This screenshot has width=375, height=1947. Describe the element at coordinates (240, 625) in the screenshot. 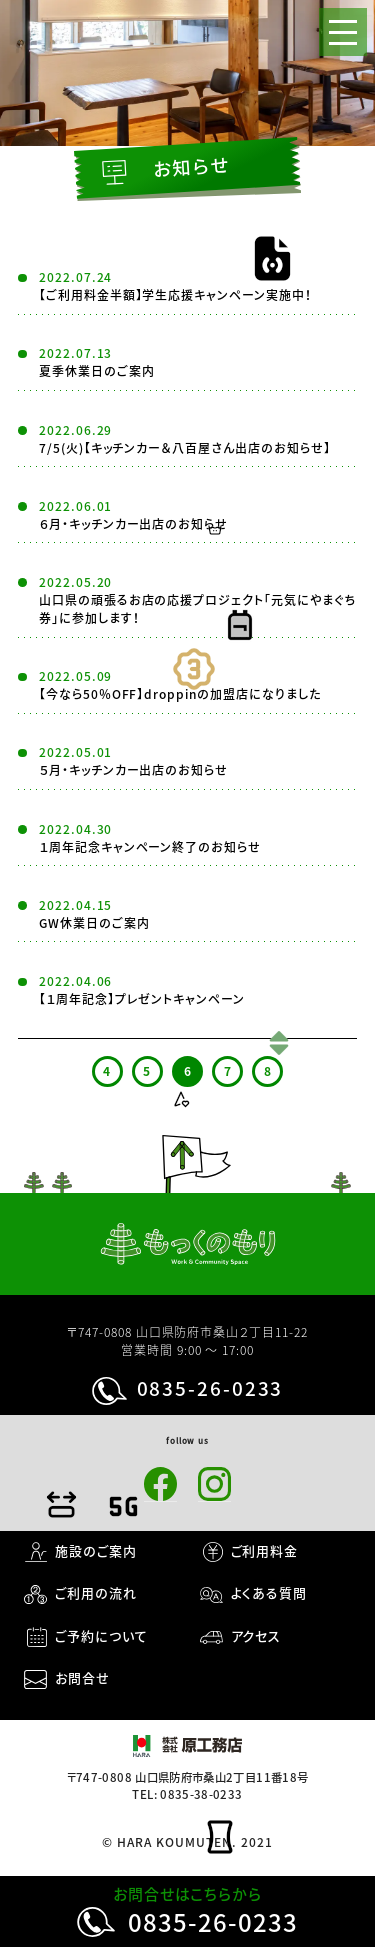

I see `access your backpack or inventory` at that location.